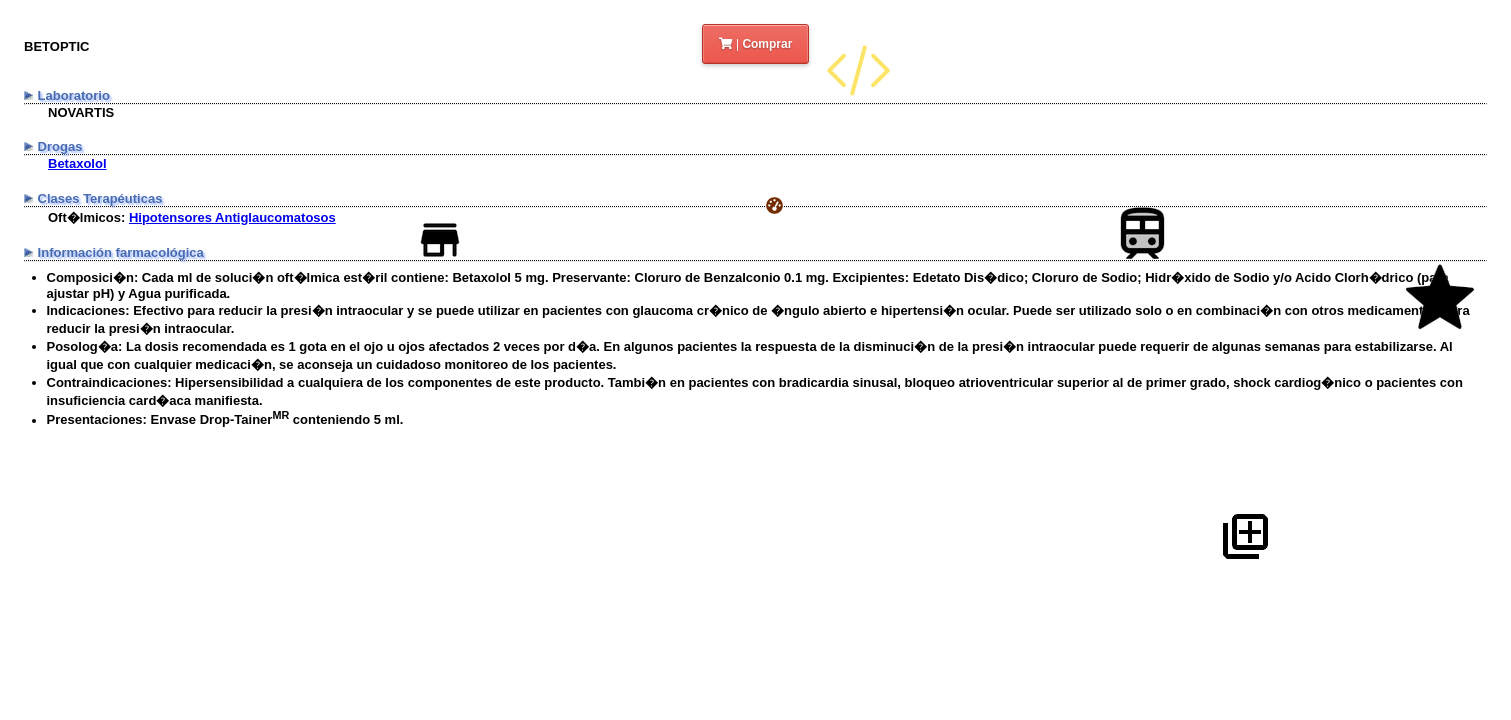 The width and height of the screenshot is (1511, 720). I want to click on view train schedules or routes, so click(1142, 234).